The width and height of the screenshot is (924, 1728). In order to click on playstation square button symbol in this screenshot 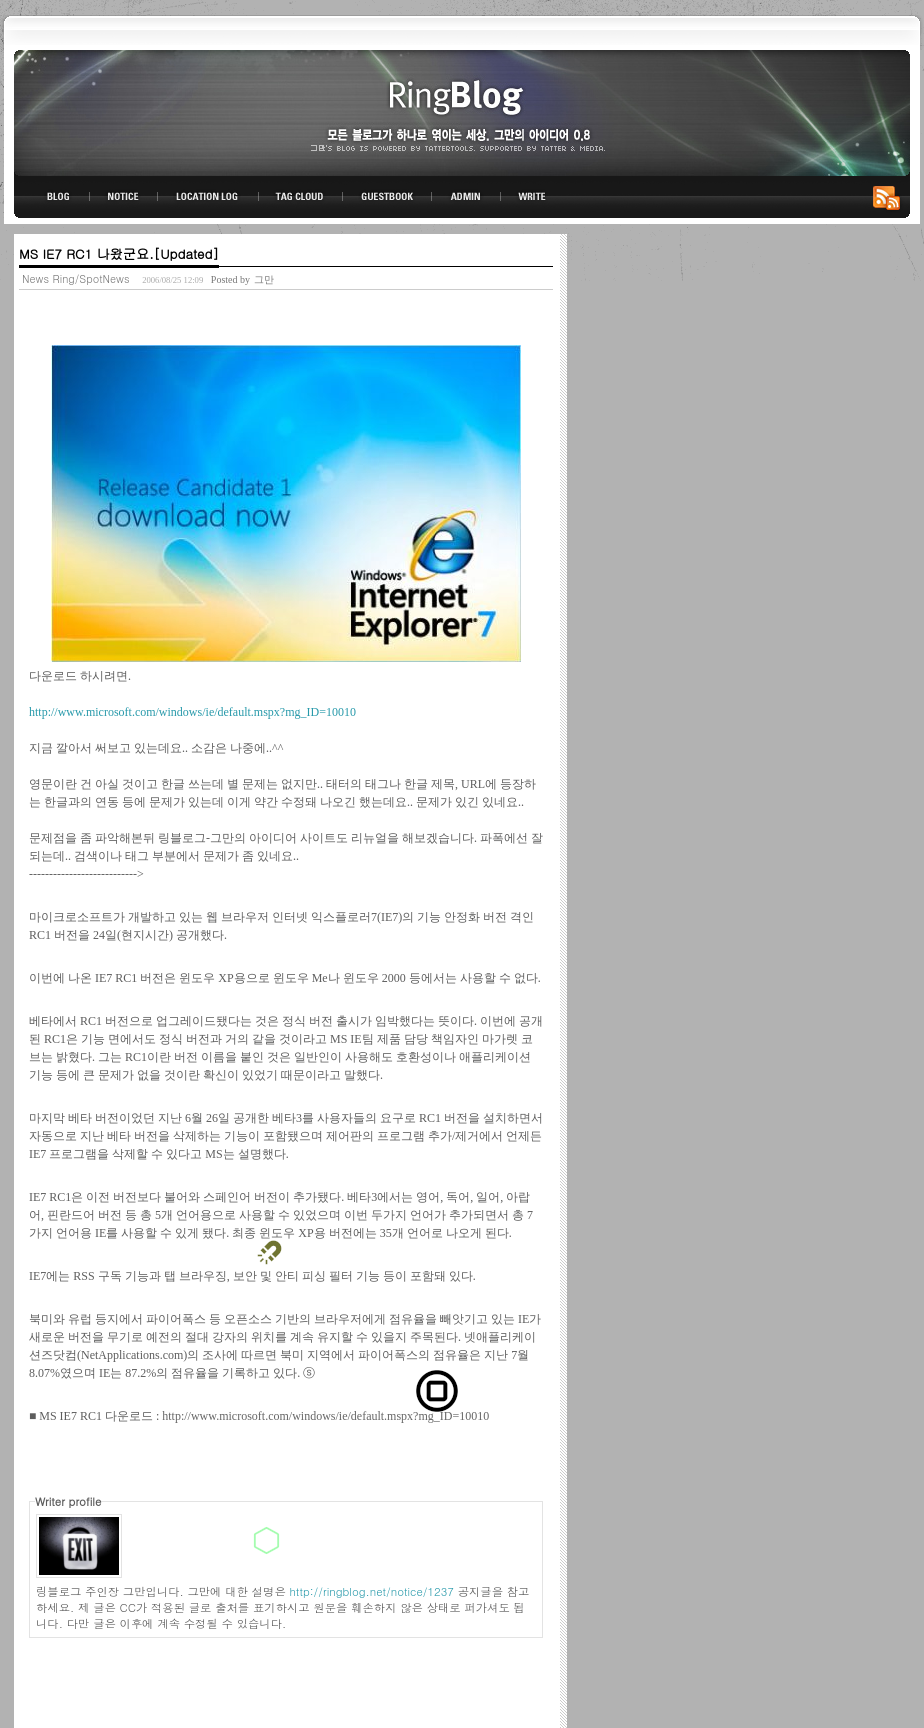, I will do `click(437, 1391)`.